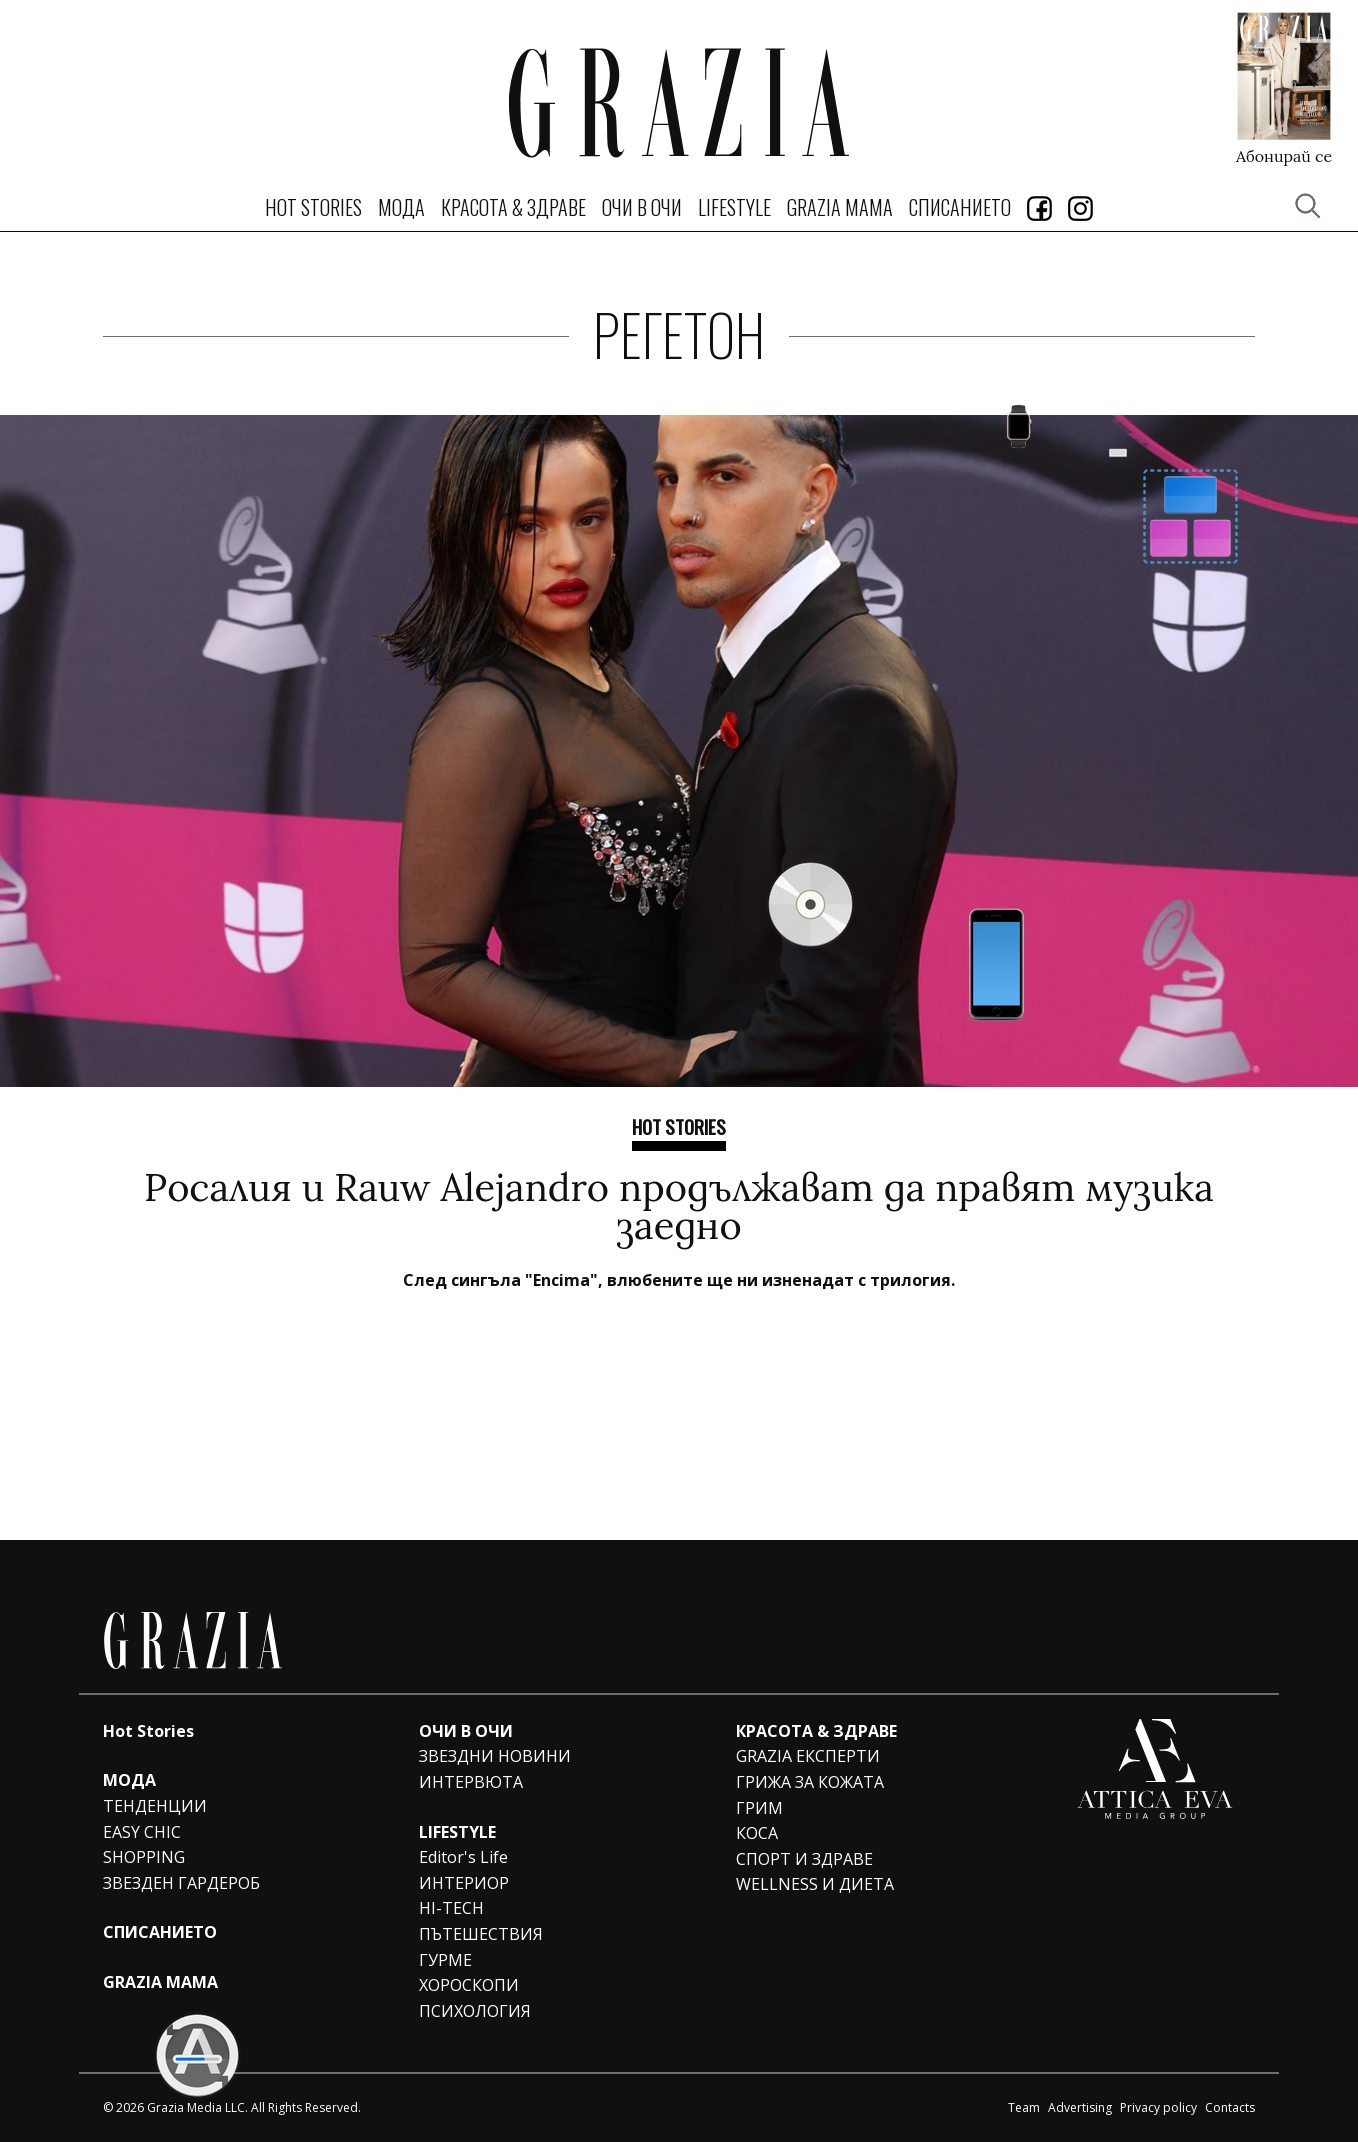 This screenshot has height=2142, width=1358. I want to click on select all items in the current view, so click(1190, 516).